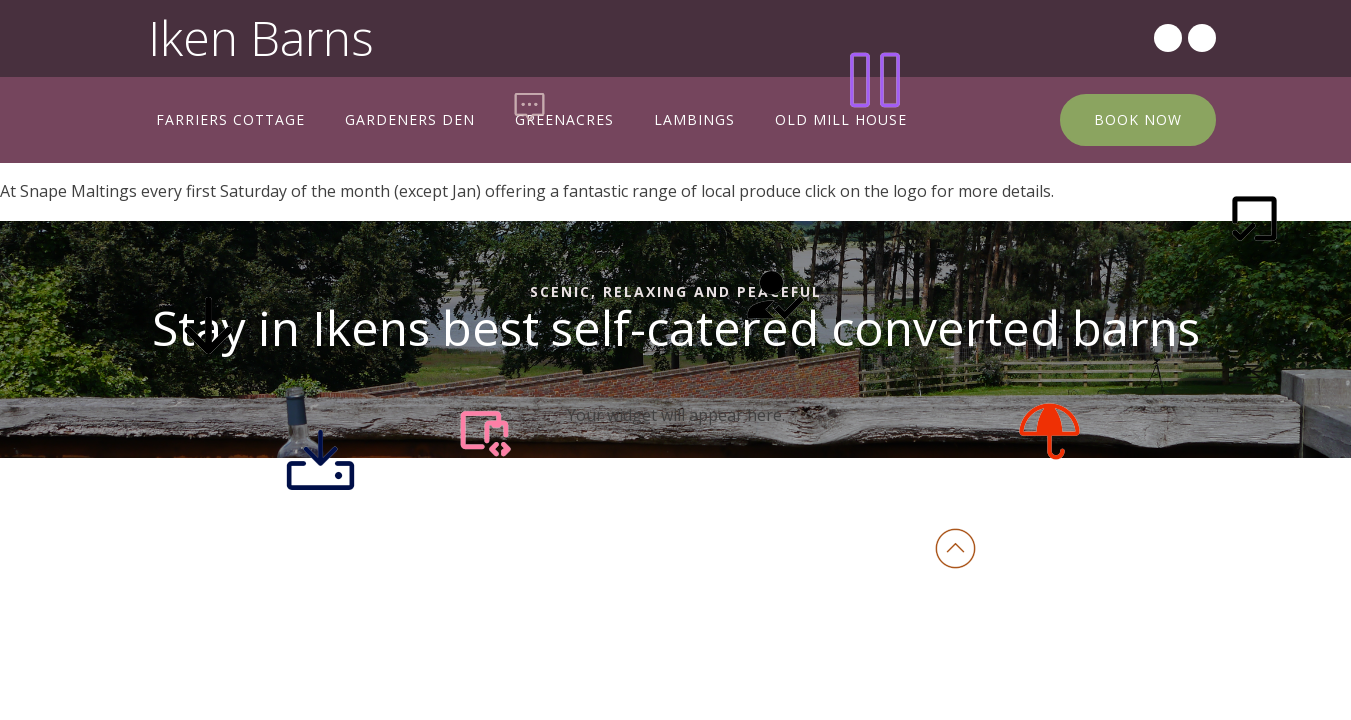  What do you see at coordinates (208, 325) in the screenshot?
I see `scroll down or view more content` at bounding box center [208, 325].